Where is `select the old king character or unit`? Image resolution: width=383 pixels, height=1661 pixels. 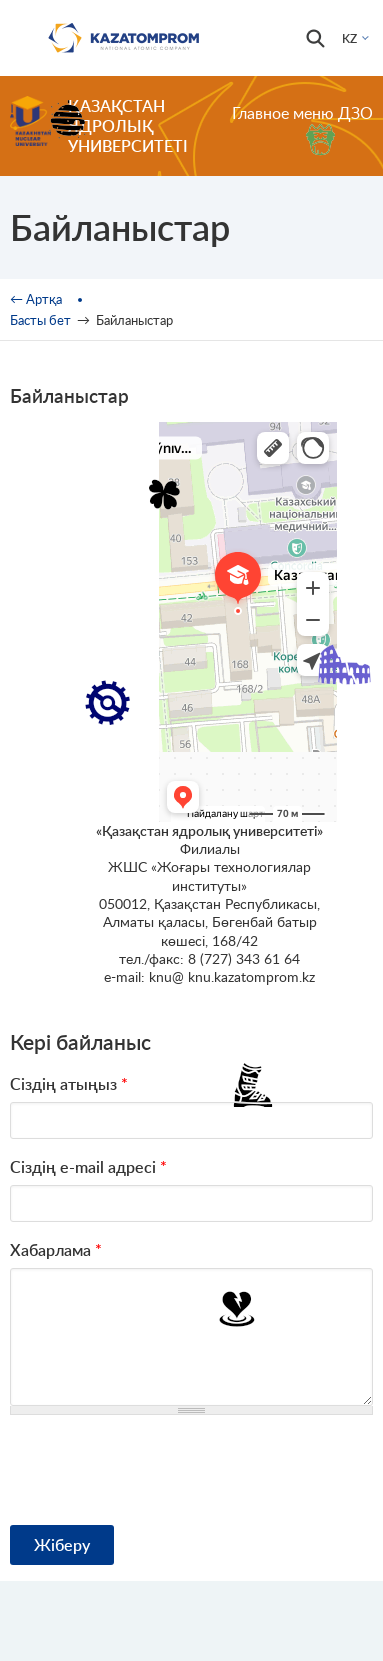
select the old king character or unit is located at coordinates (320, 139).